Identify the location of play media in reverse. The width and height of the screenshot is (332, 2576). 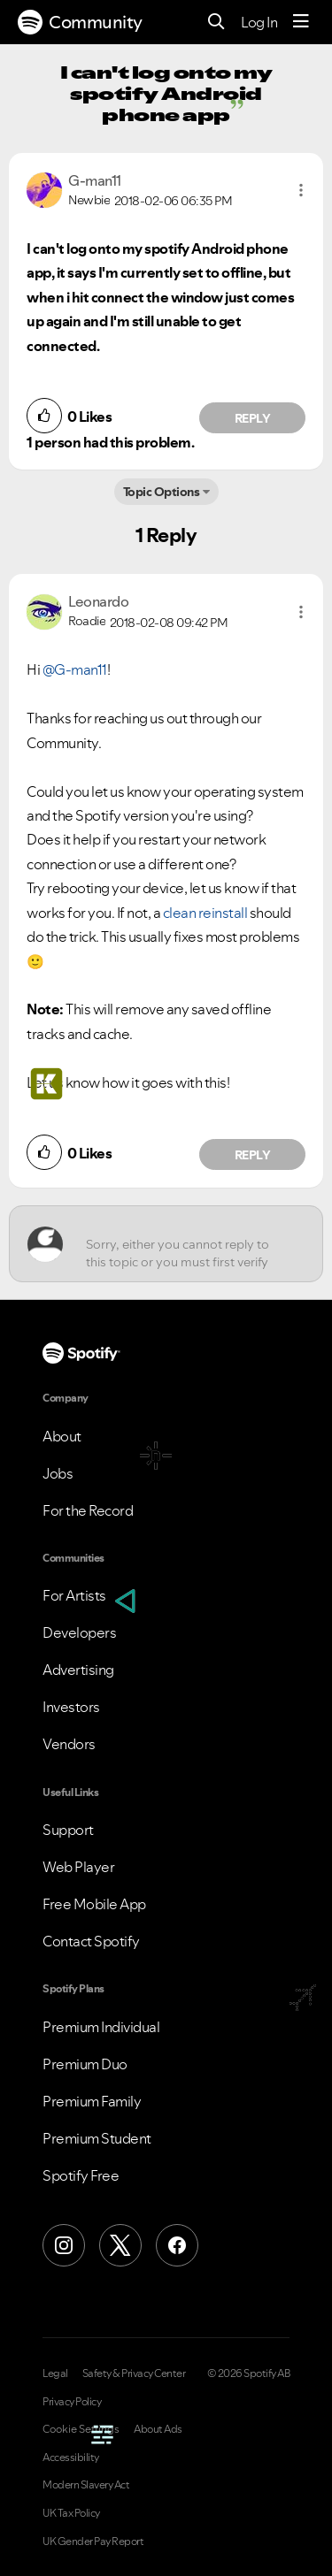
(127, 1601).